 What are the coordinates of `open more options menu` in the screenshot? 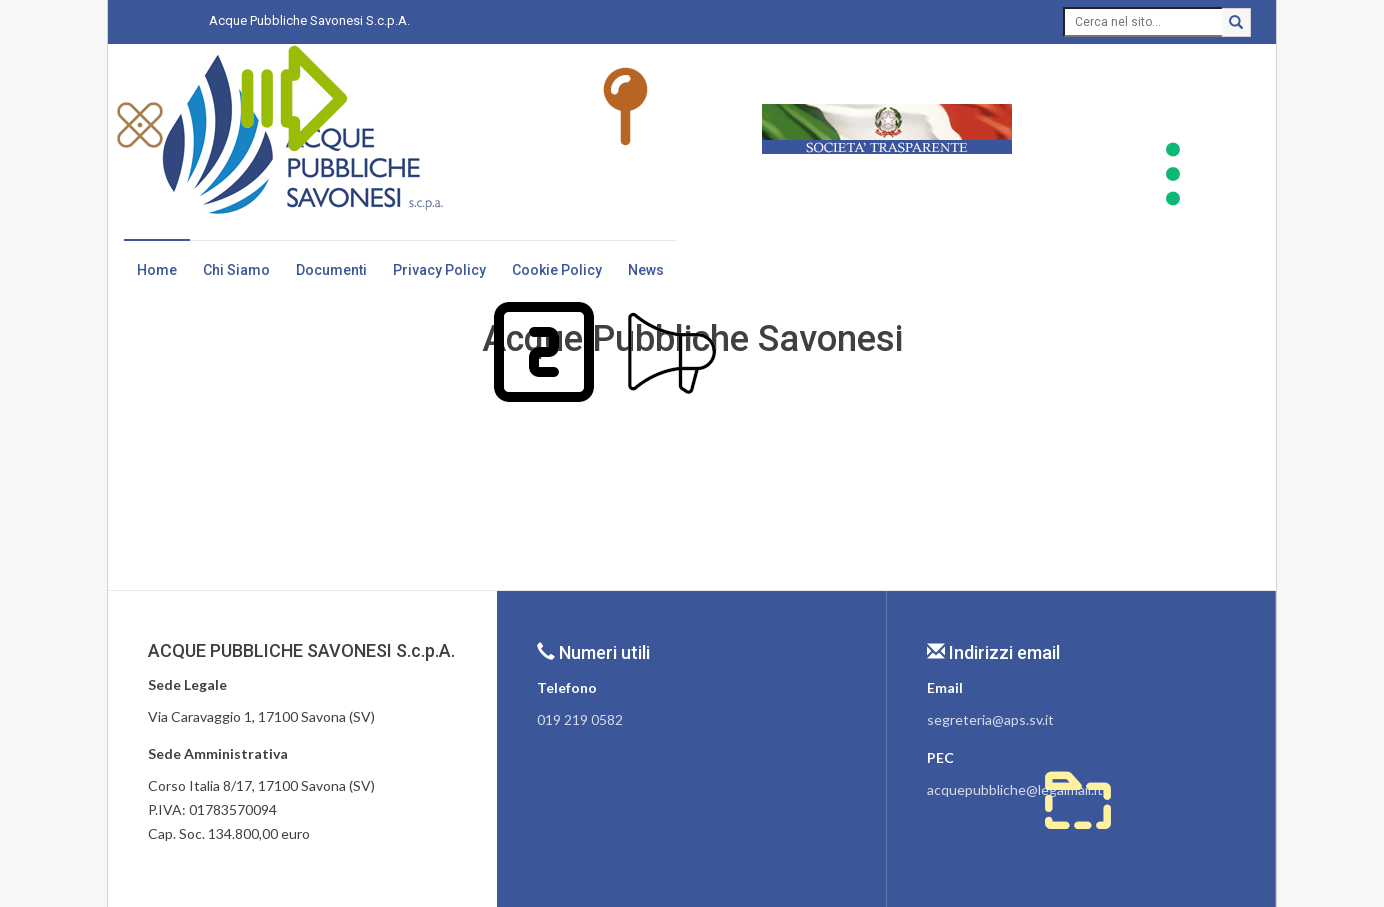 It's located at (1173, 174).